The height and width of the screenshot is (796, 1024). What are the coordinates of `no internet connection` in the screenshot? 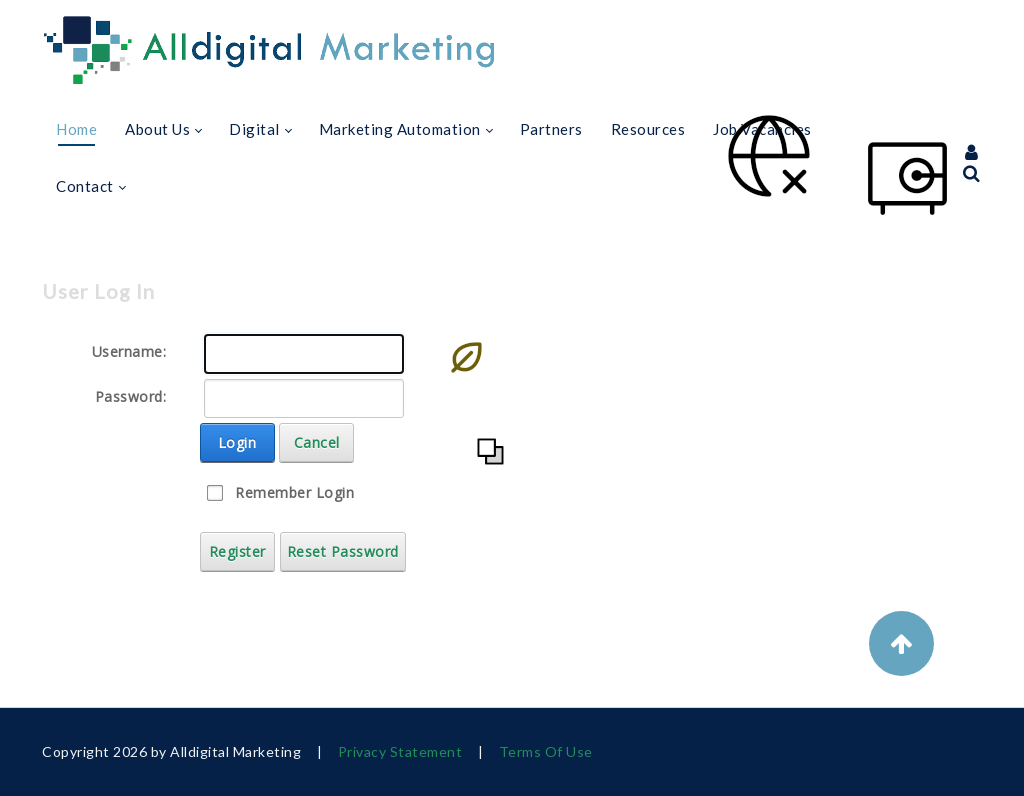 It's located at (769, 156).